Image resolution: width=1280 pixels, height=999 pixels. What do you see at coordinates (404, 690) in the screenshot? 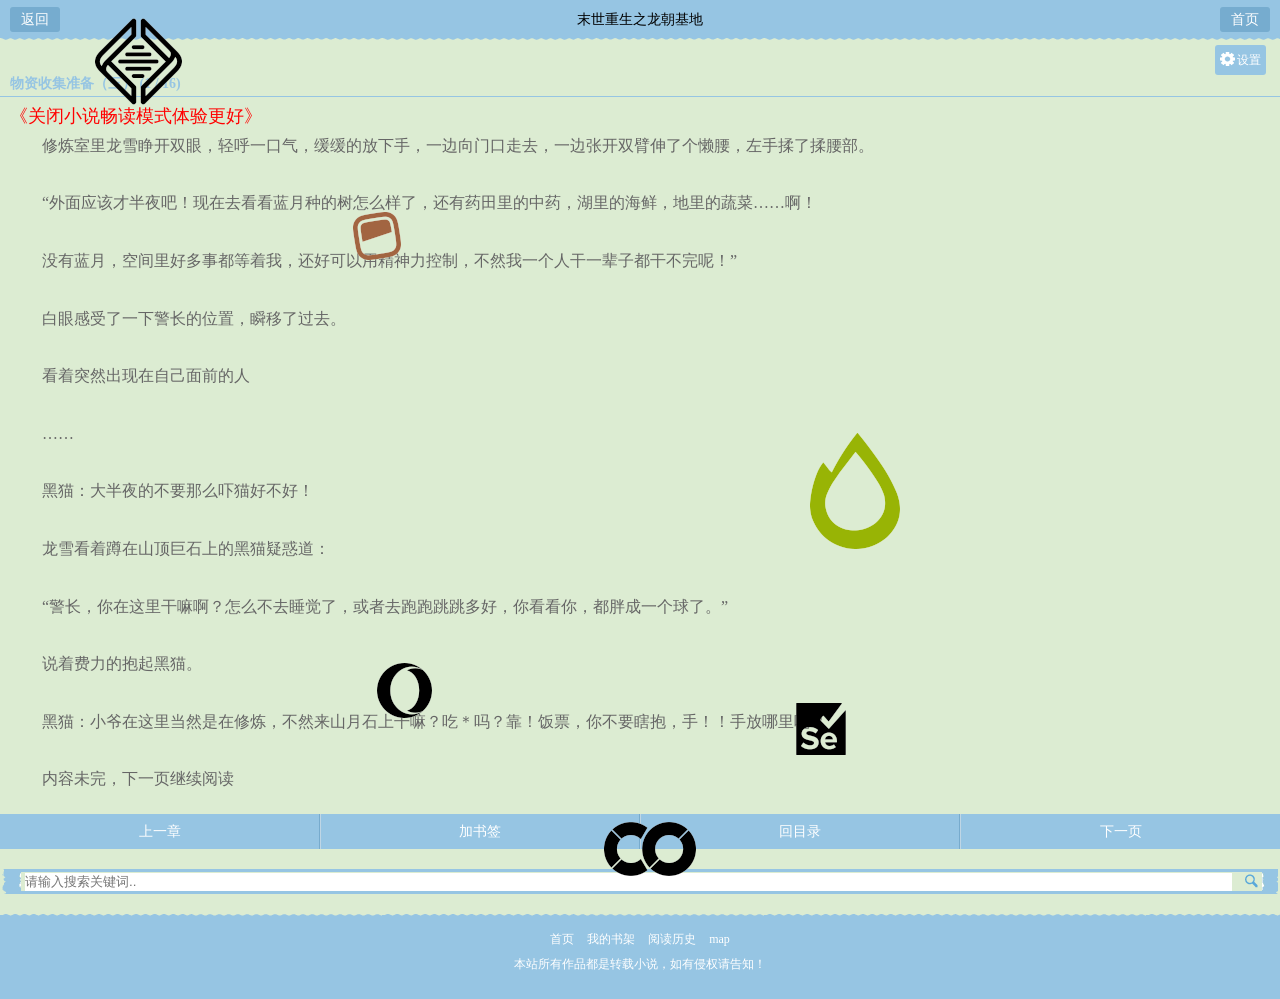
I see `open Opera browser` at bounding box center [404, 690].